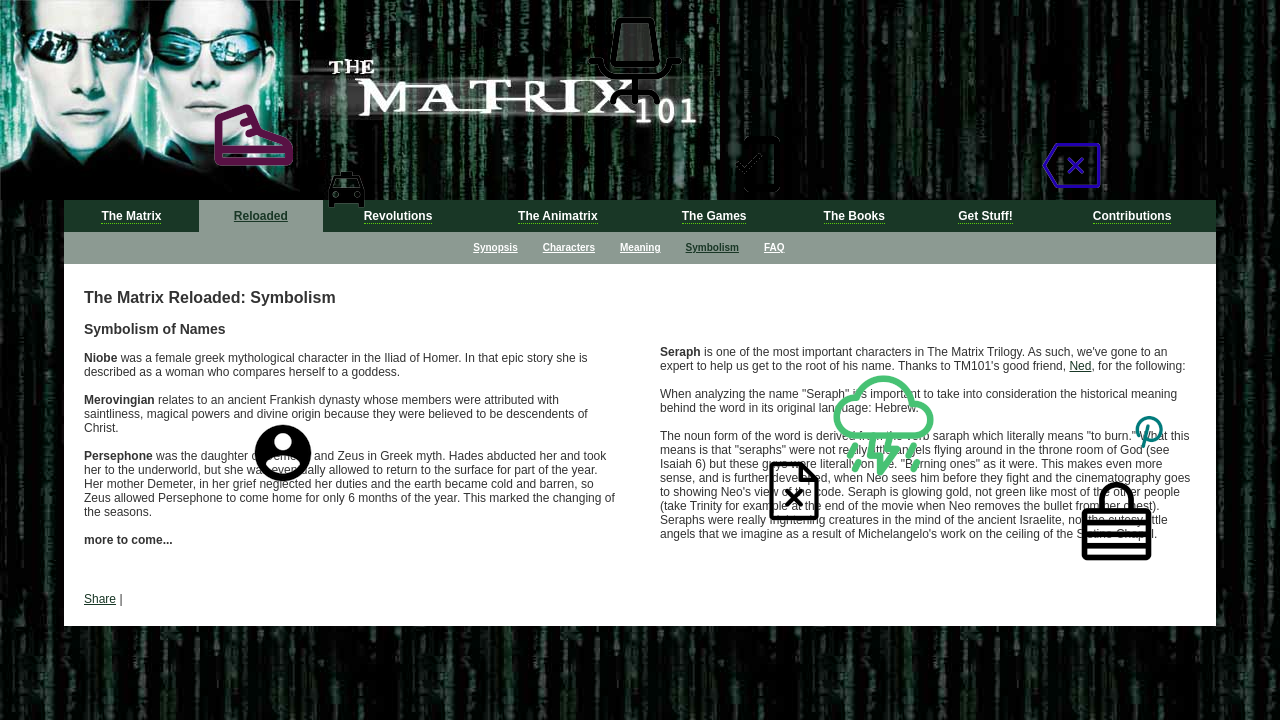 The image size is (1280, 720). What do you see at coordinates (250, 137) in the screenshot?
I see `access footwear or shoe category` at bounding box center [250, 137].